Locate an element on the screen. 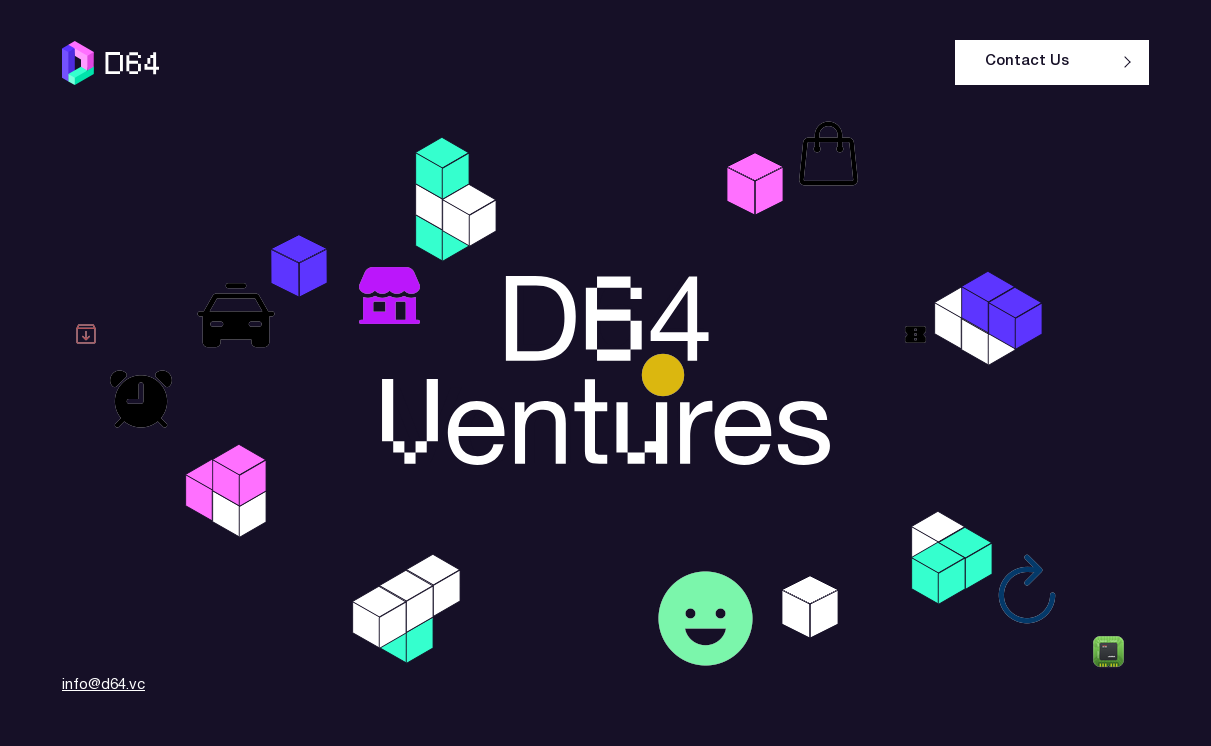 This screenshot has width=1211, height=746. refresh the current page or content is located at coordinates (1027, 589).